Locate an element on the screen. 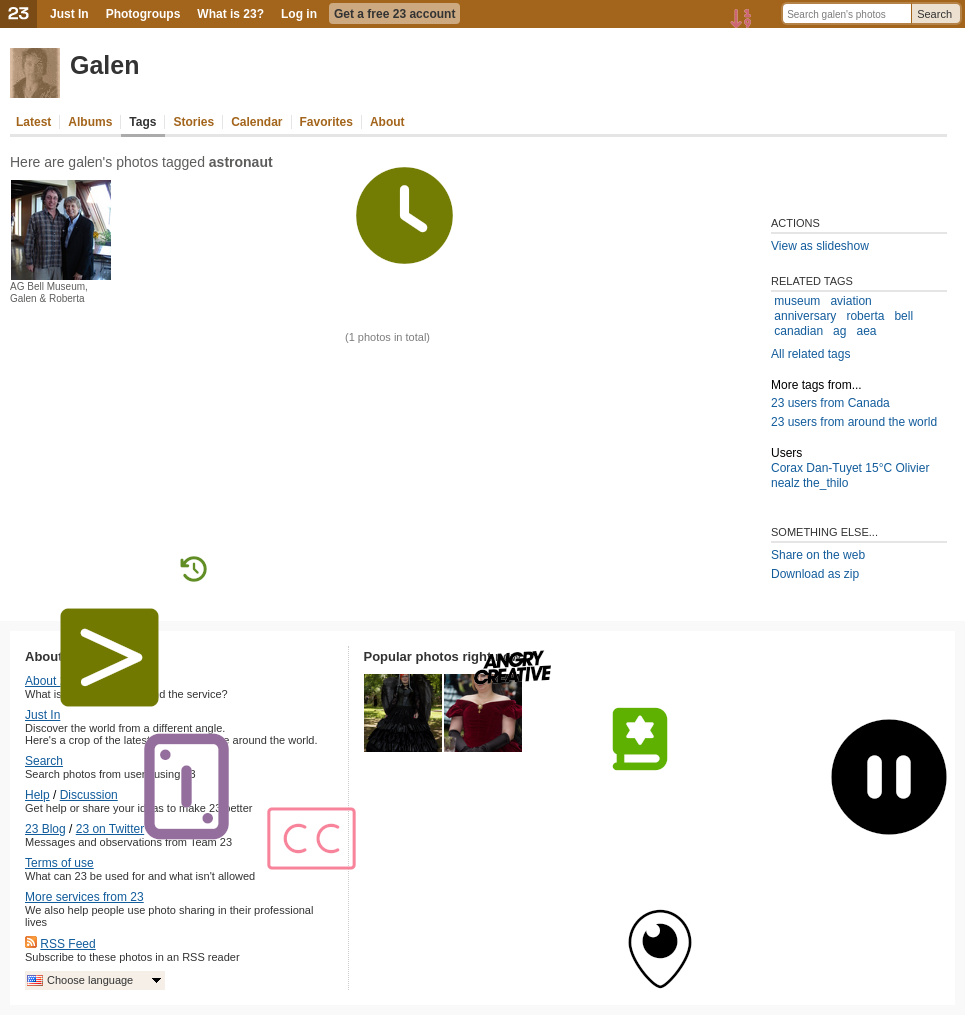 Image resolution: width=965 pixels, height=1015 pixels. access Jewish religious texts or scriptures is located at coordinates (640, 739).